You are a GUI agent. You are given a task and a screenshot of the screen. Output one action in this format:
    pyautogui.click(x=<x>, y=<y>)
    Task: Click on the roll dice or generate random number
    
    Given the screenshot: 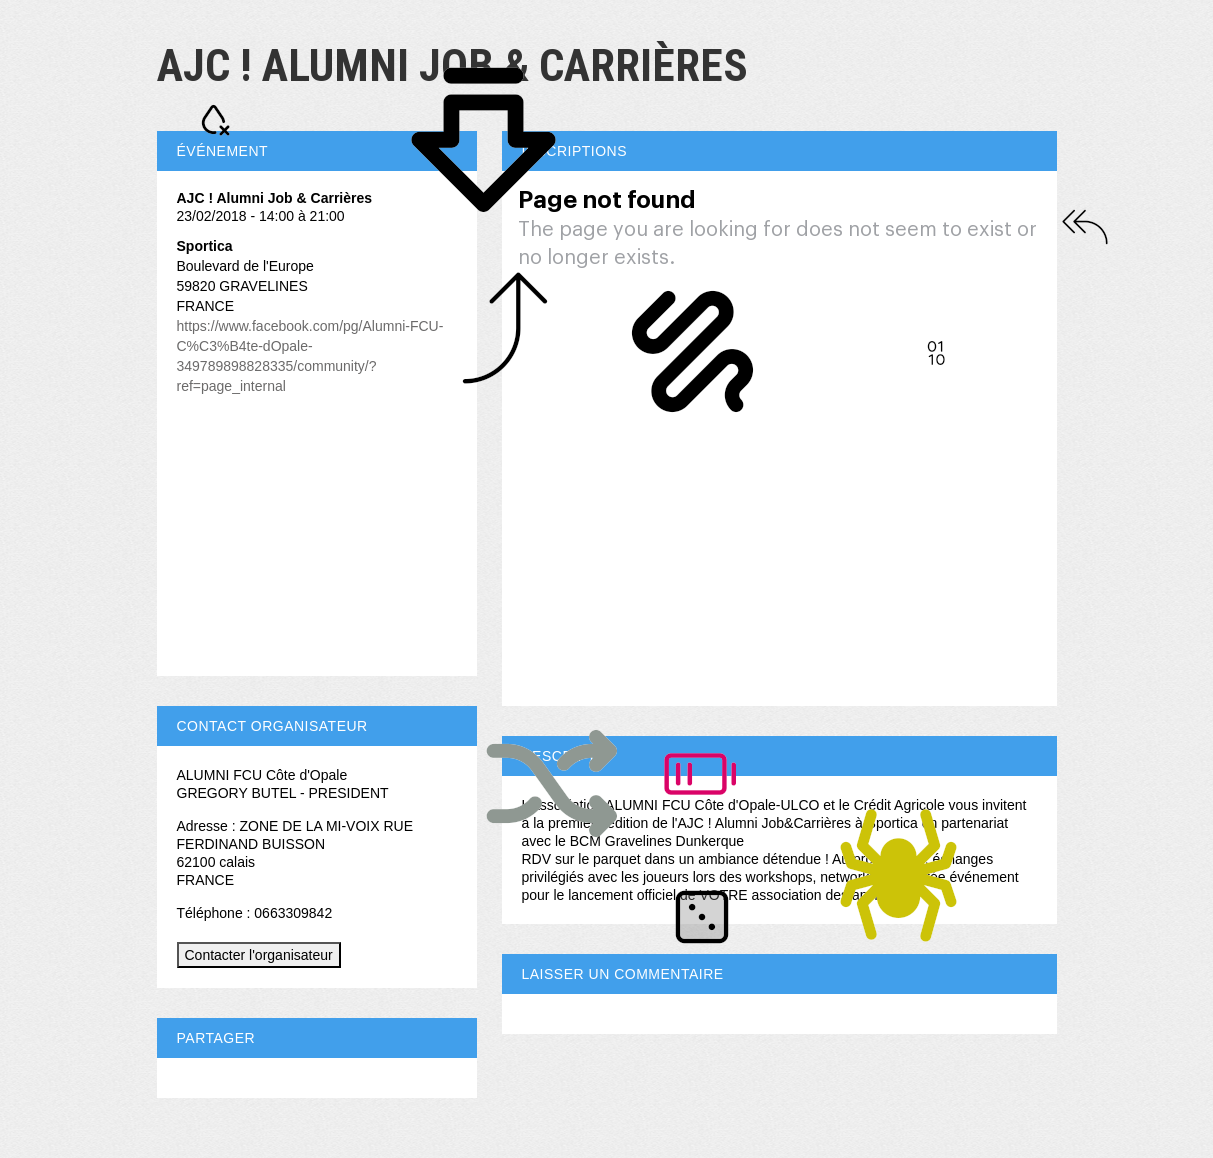 What is the action you would take?
    pyautogui.click(x=702, y=917)
    